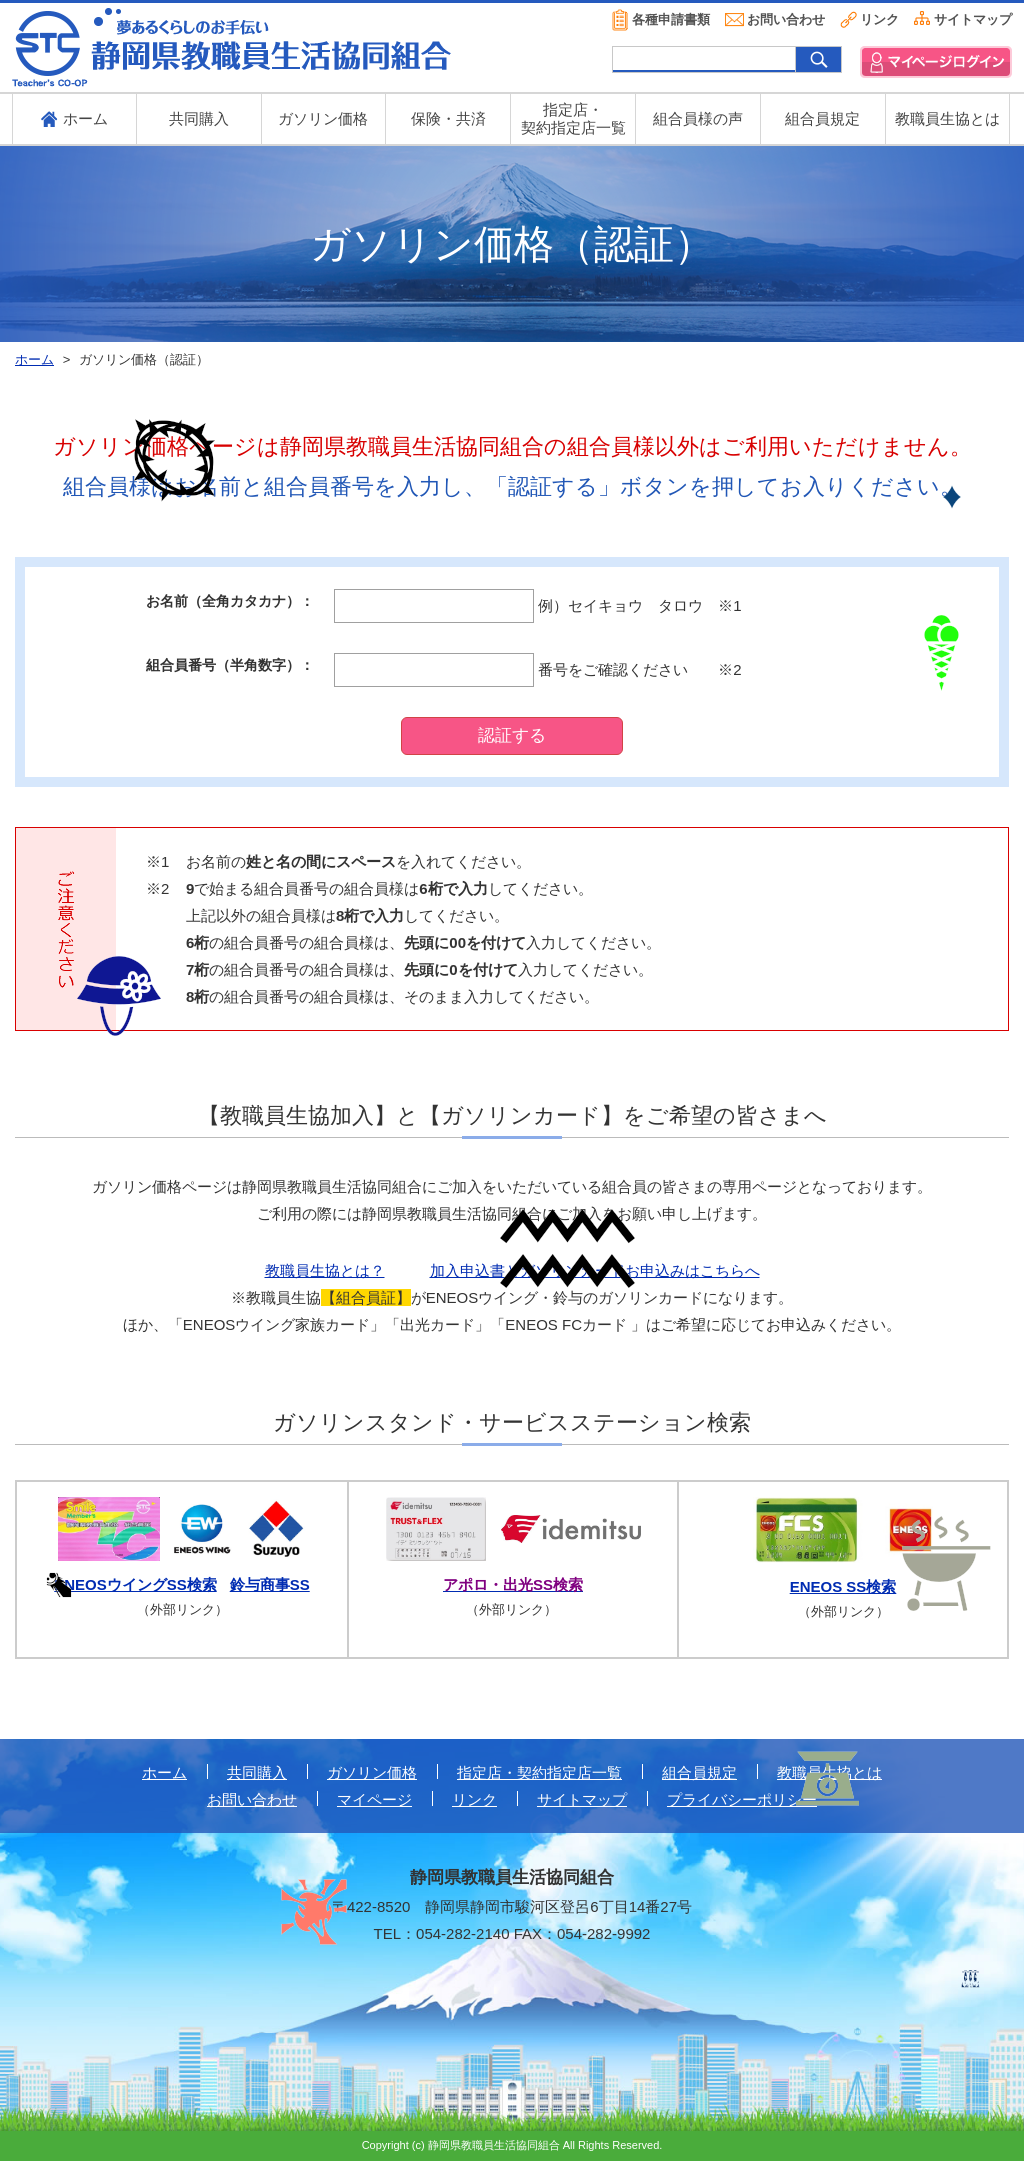 The height and width of the screenshot is (2161, 1024). What do you see at coordinates (119, 996) in the screenshot?
I see `select a flower hat accessory for your character` at bounding box center [119, 996].